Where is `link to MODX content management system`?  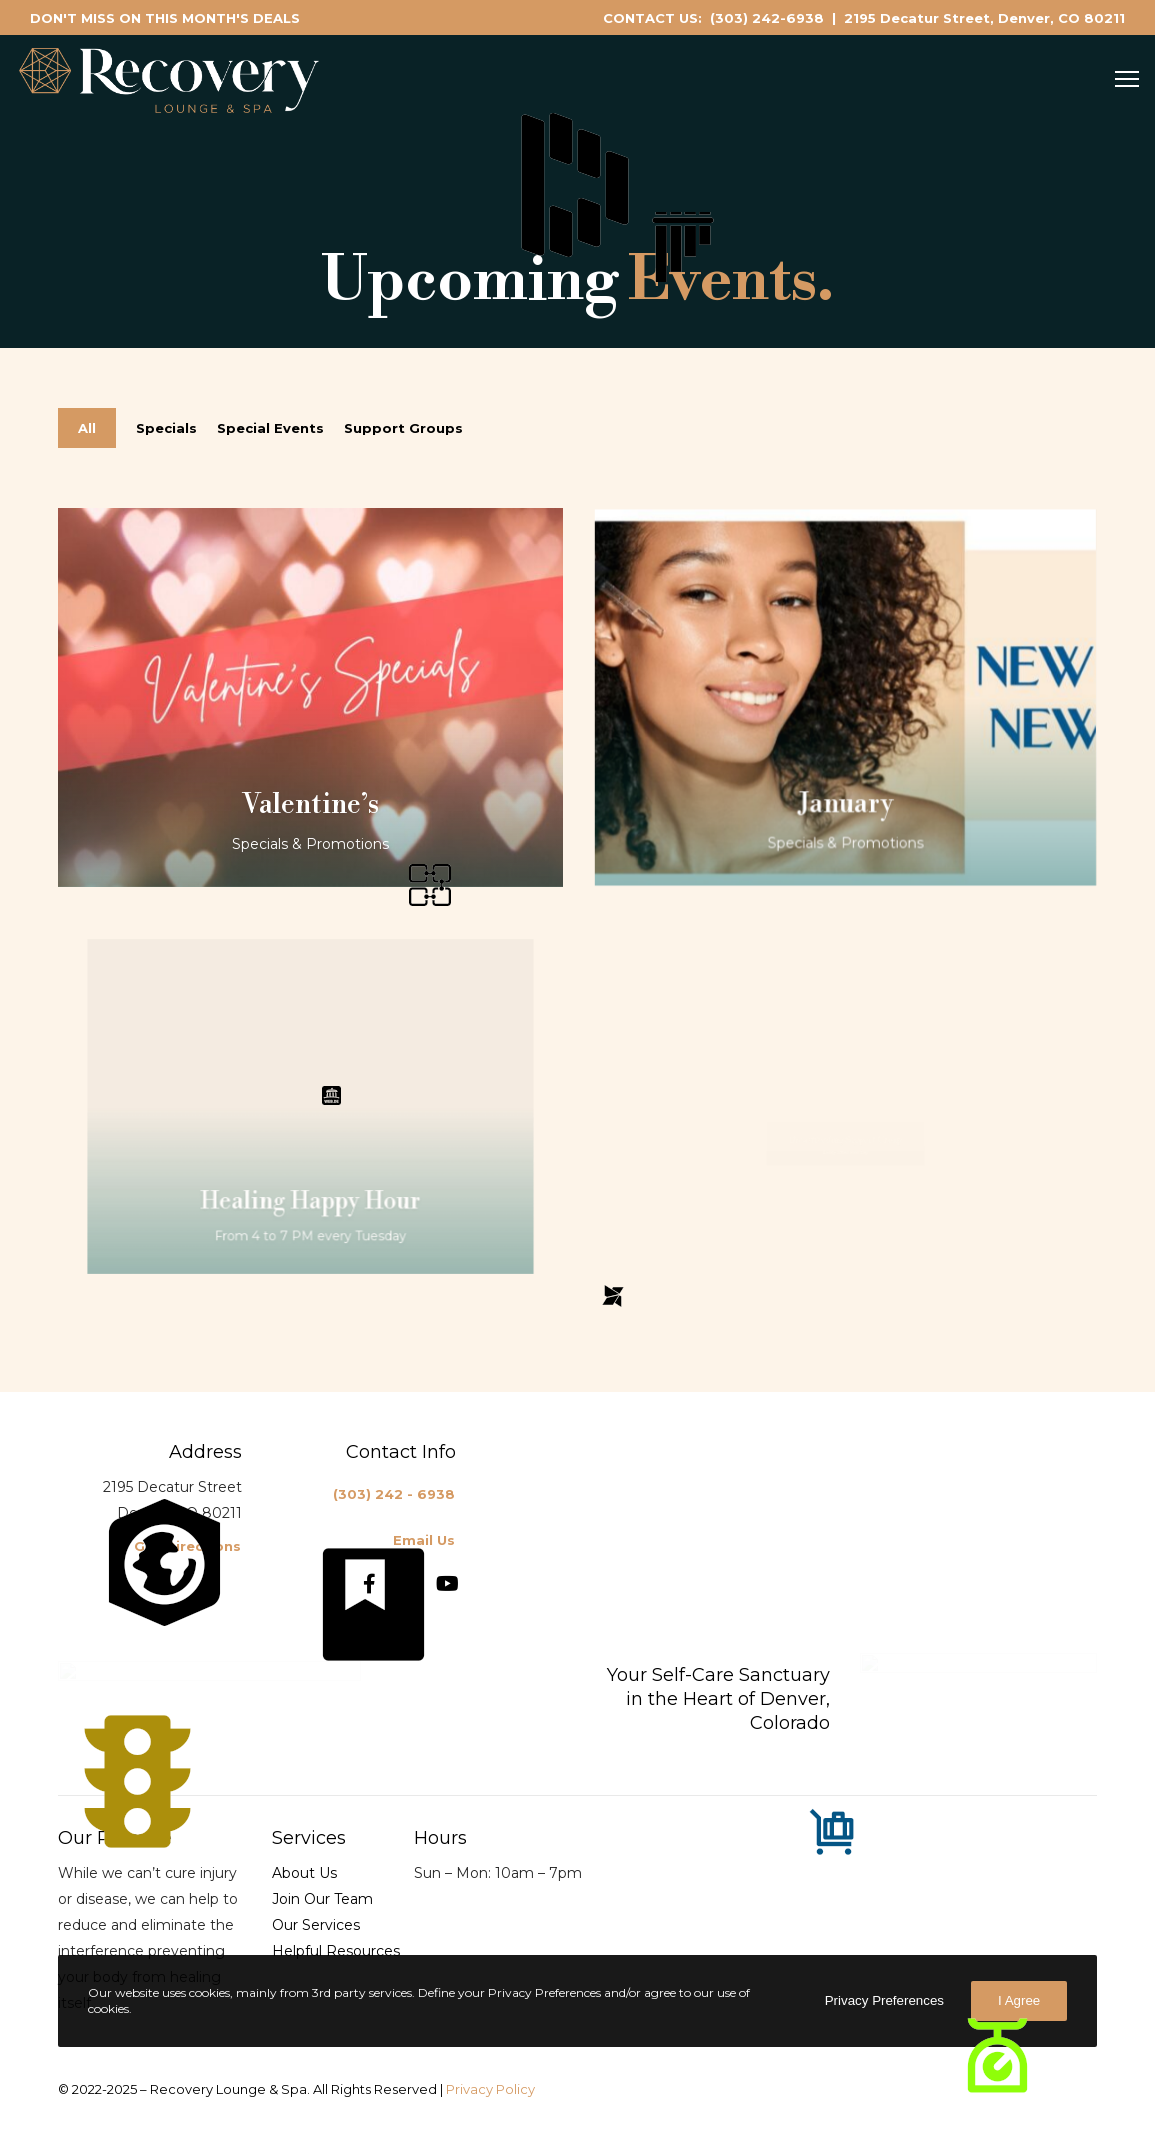 link to MODX content management system is located at coordinates (613, 1296).